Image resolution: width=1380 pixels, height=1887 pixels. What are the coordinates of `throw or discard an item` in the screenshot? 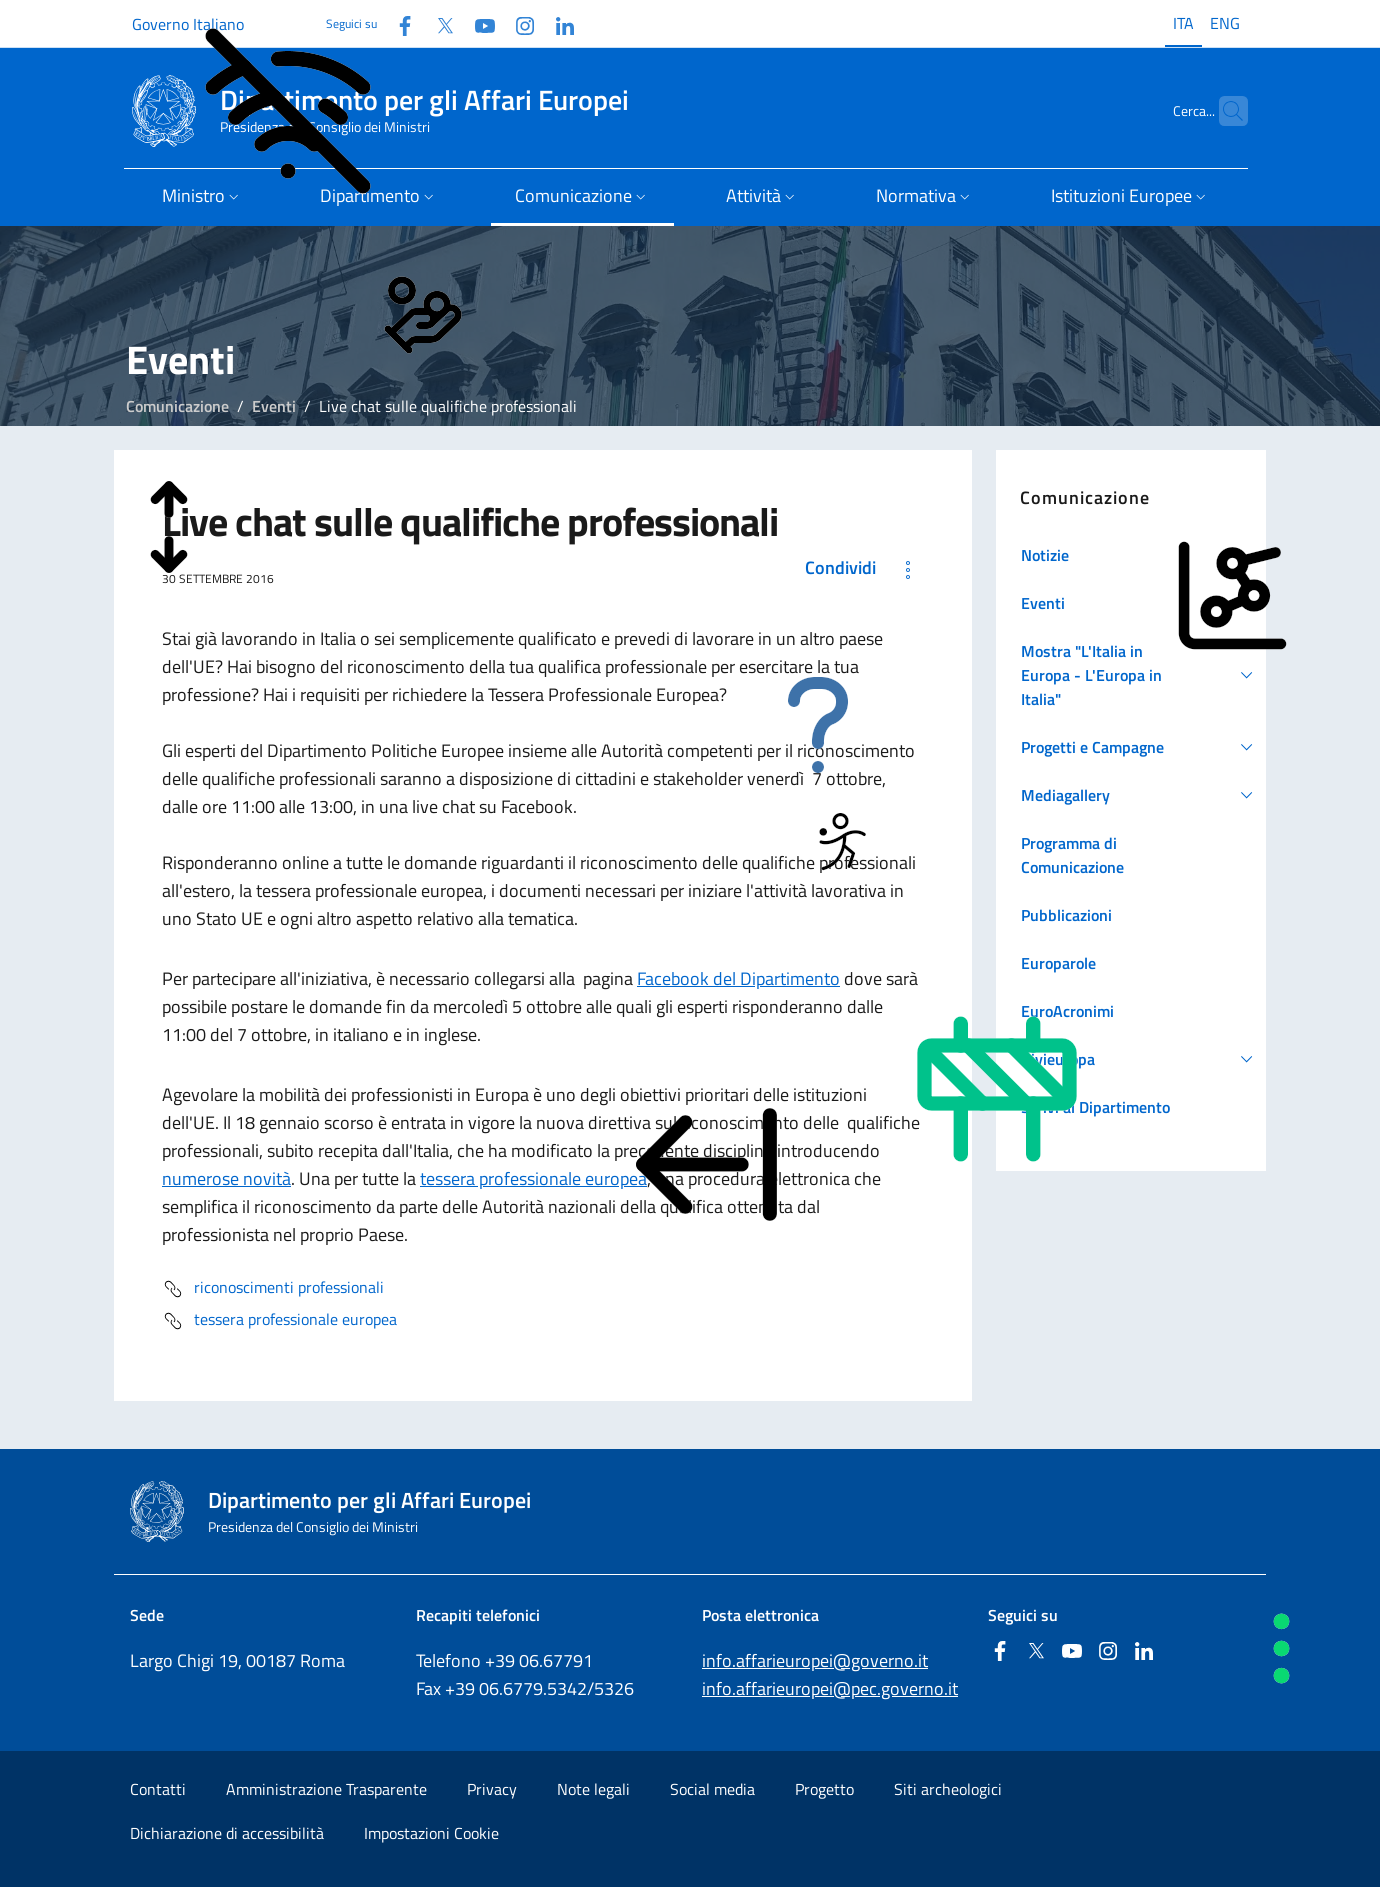 It's located at (840, 840).